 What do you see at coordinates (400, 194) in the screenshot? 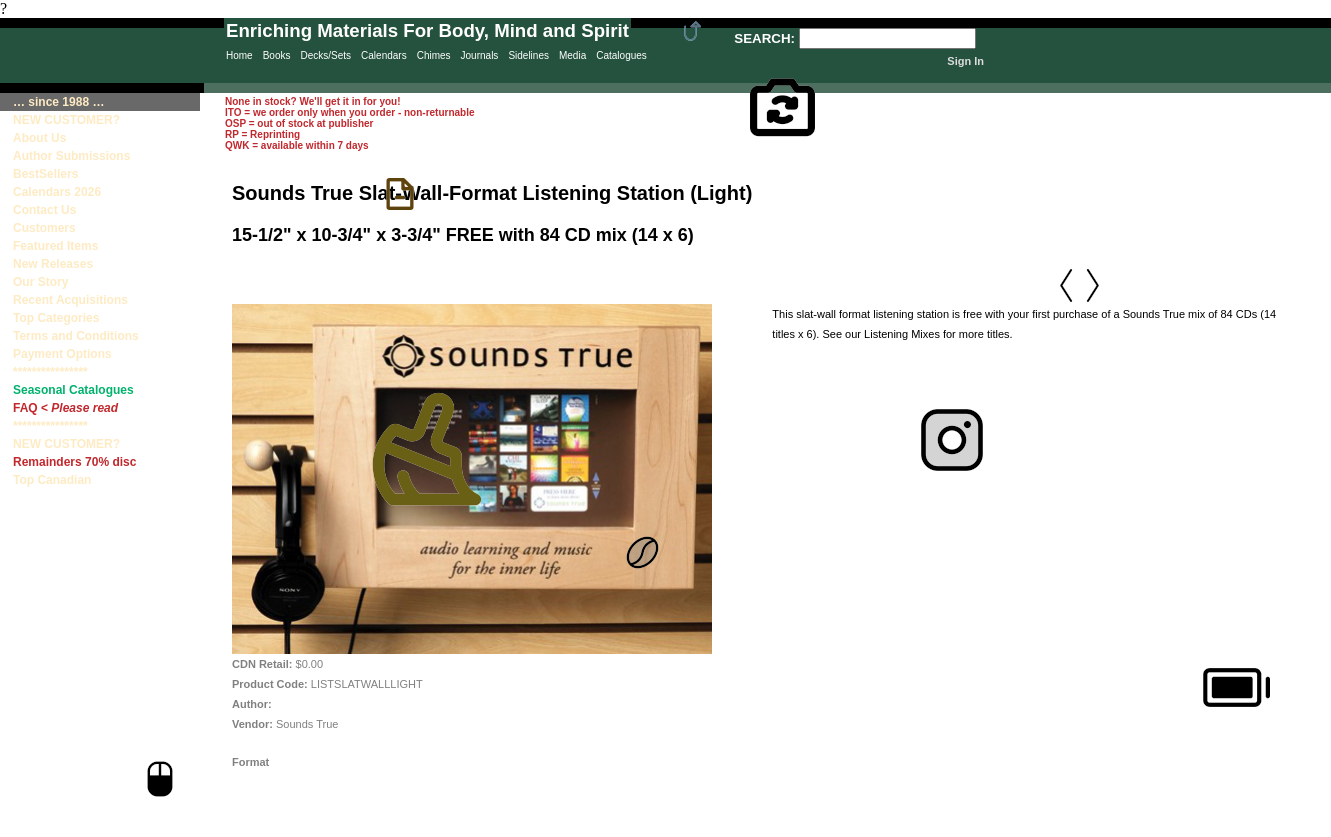
I see `remove a file from your collection` at bounding box center [400, 194].